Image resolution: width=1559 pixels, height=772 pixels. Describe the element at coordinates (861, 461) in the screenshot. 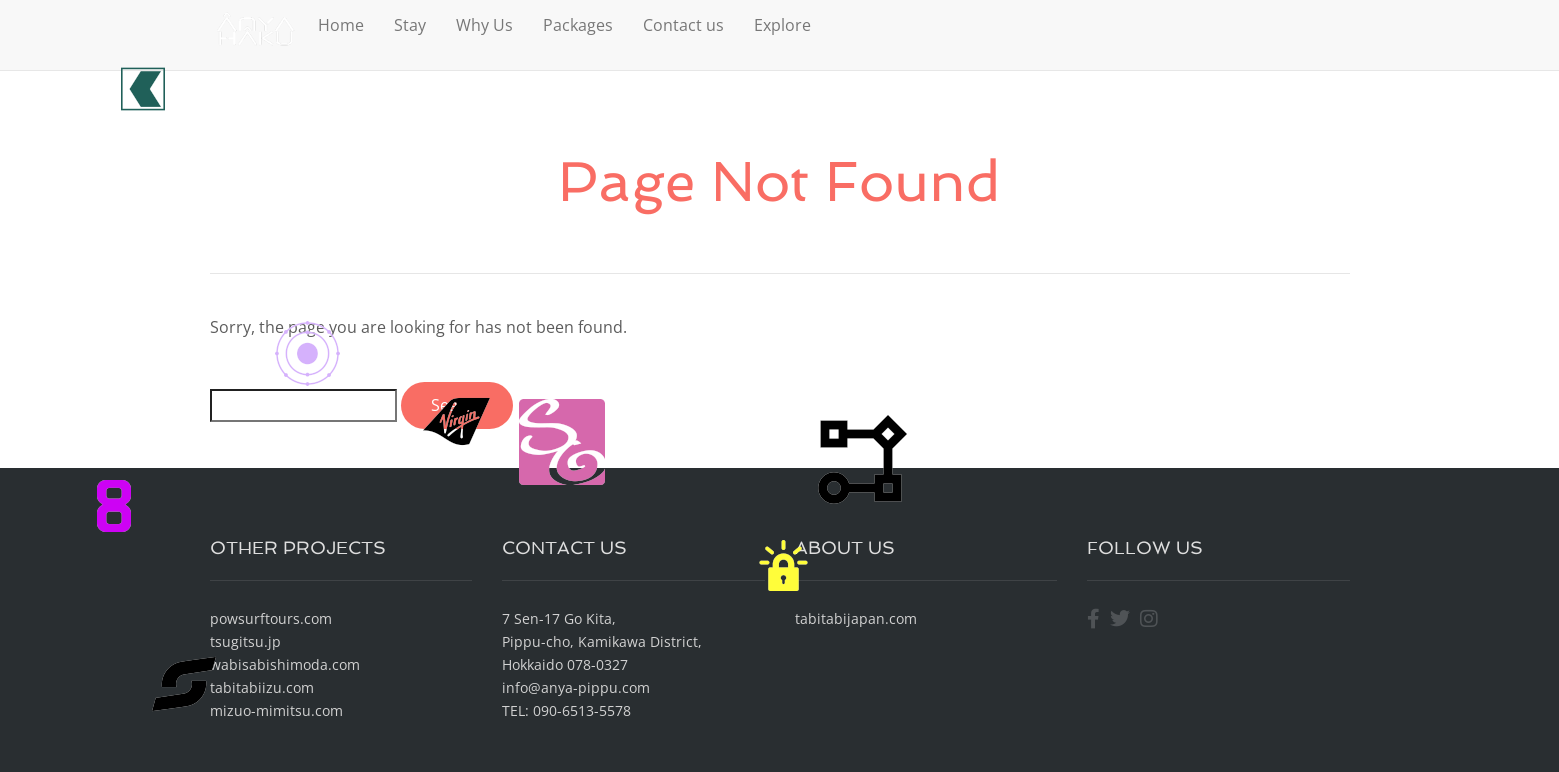

I see `create or edit a flowchart` at that location.